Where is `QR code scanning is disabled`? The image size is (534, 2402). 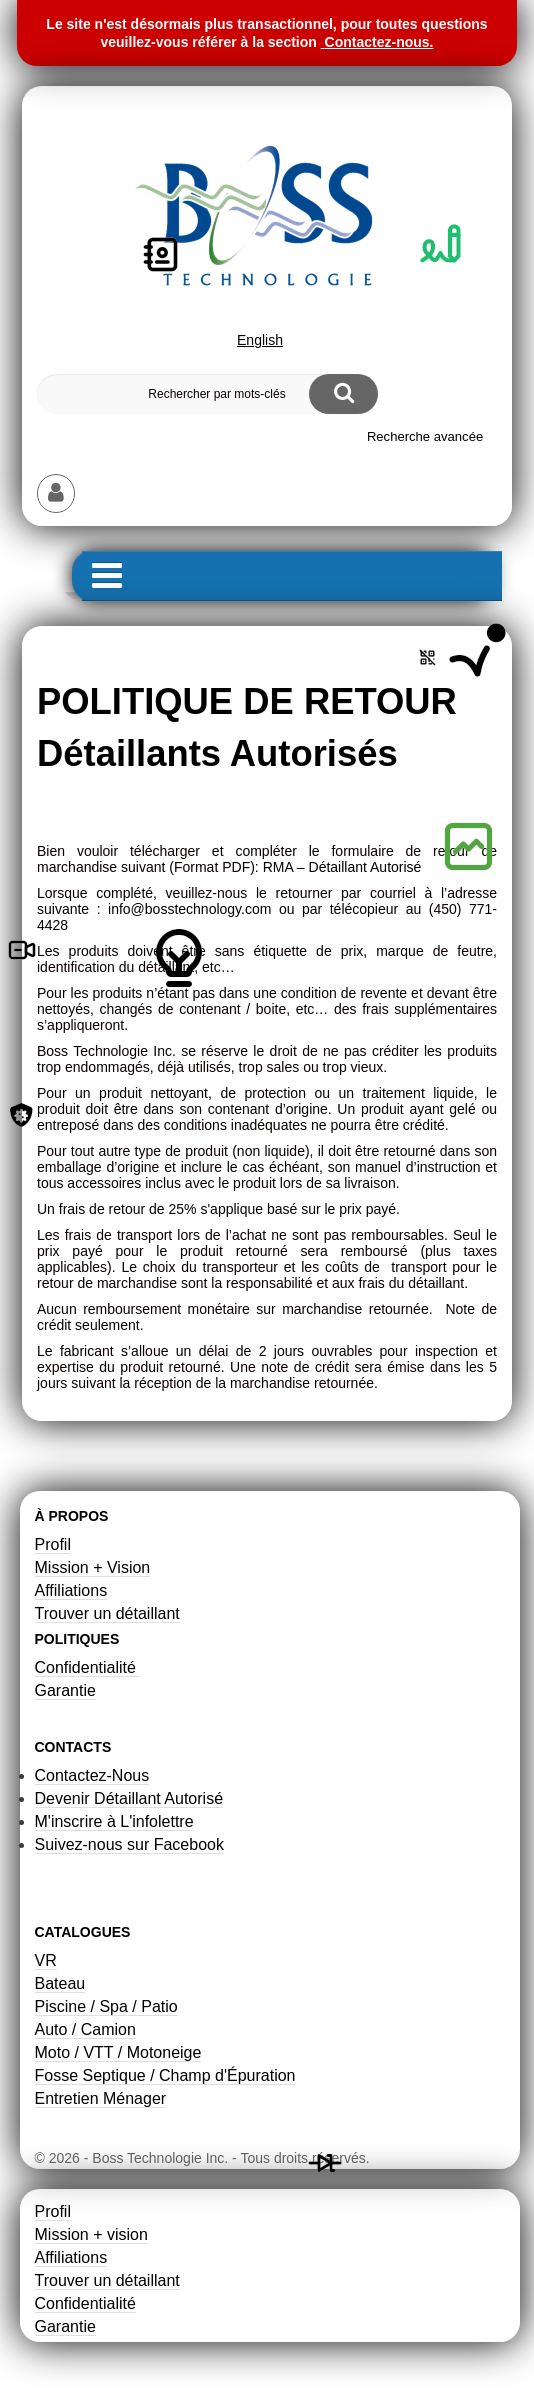
QR code scanning is disabled is located at coordinates (427, 657).